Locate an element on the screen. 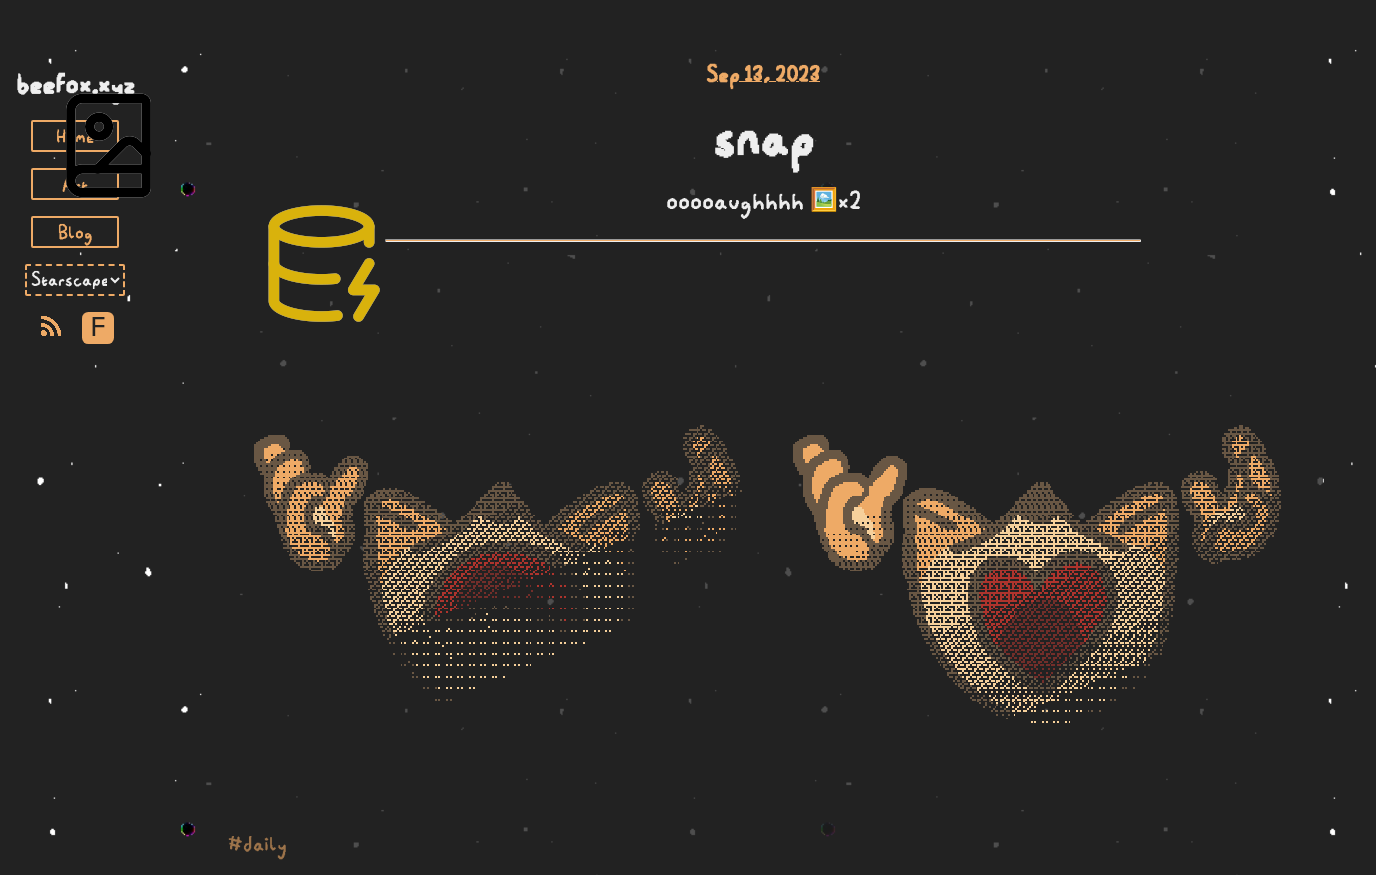  view photo album or image gallery is located at coordinates (108, 145).